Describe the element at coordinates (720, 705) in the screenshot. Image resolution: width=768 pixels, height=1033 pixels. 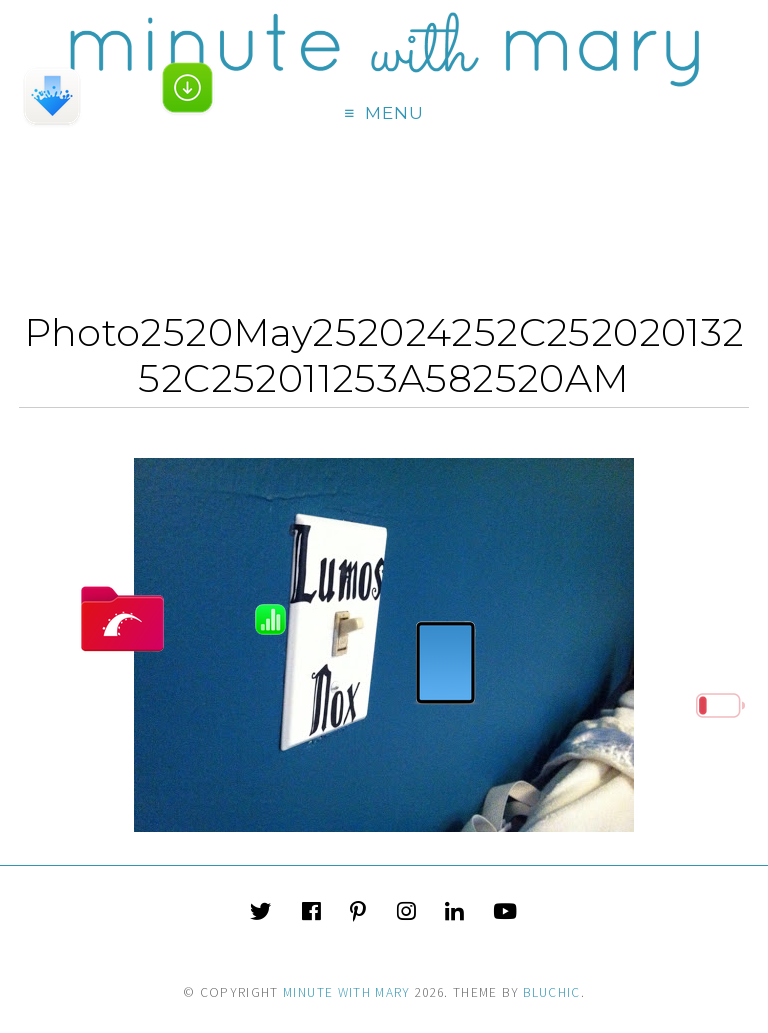
I see `indicates critically low battery at 10%` at that location.